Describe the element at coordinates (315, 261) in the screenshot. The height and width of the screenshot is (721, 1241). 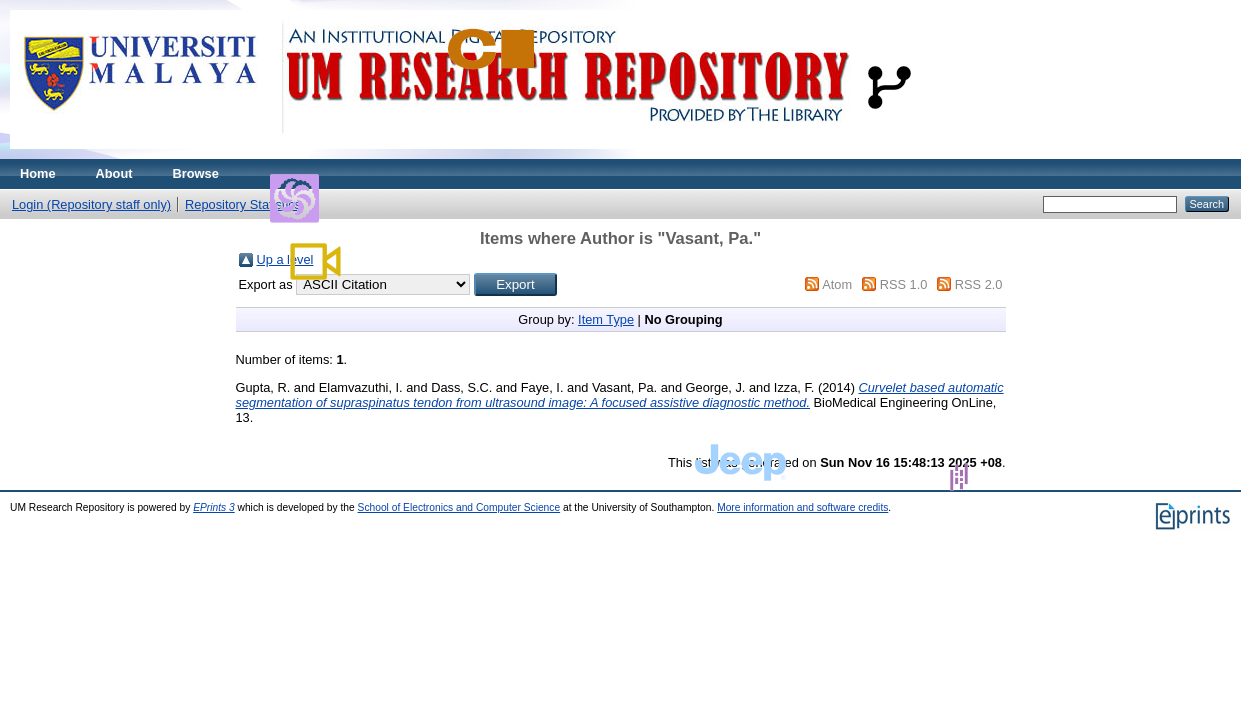
I see `turn on camera for video call` at that location.